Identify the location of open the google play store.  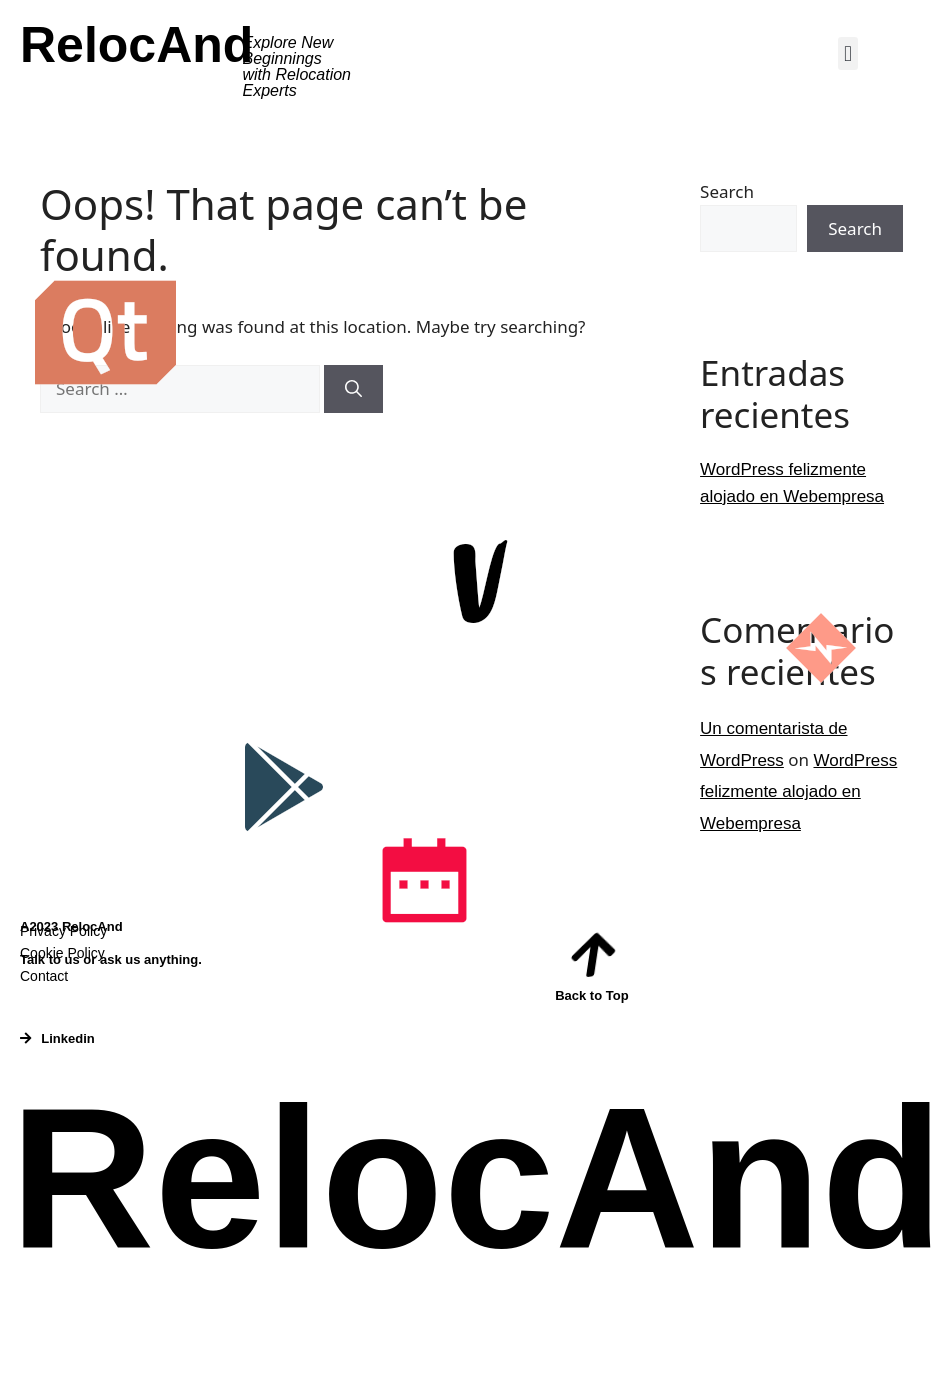
(284, 787).